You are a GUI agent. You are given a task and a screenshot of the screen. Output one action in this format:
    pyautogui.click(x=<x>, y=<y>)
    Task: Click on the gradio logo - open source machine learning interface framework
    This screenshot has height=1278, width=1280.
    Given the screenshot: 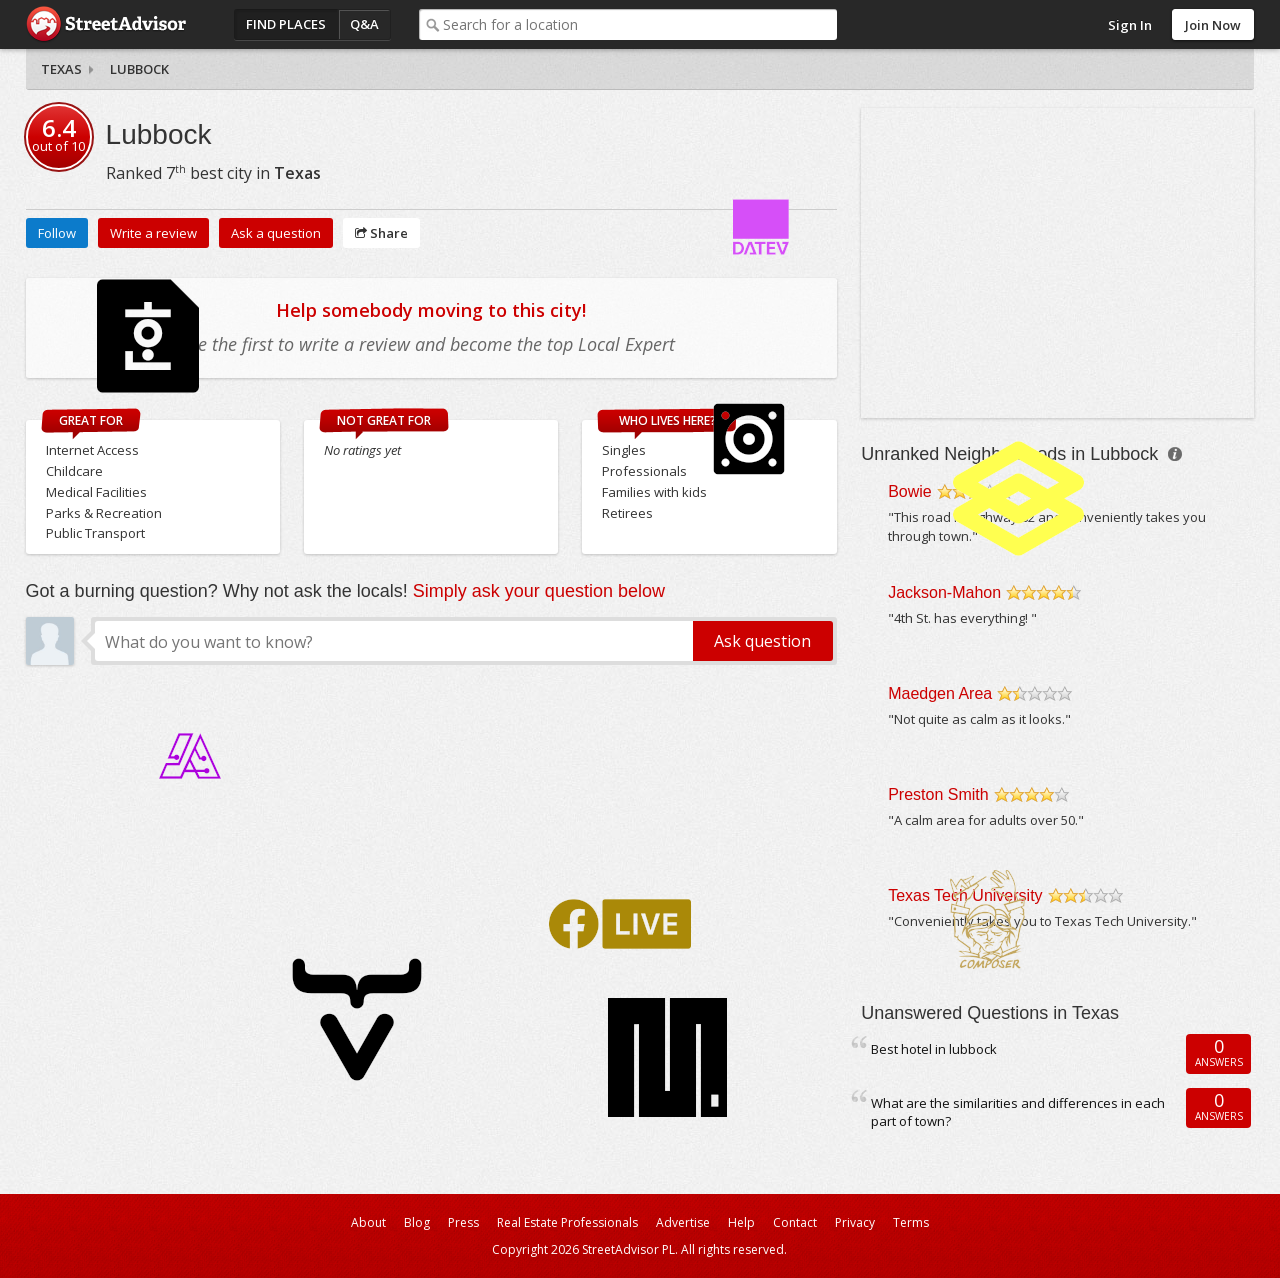 What is the action you would take?
    pyautogui.click(x=1018, y=498)
    